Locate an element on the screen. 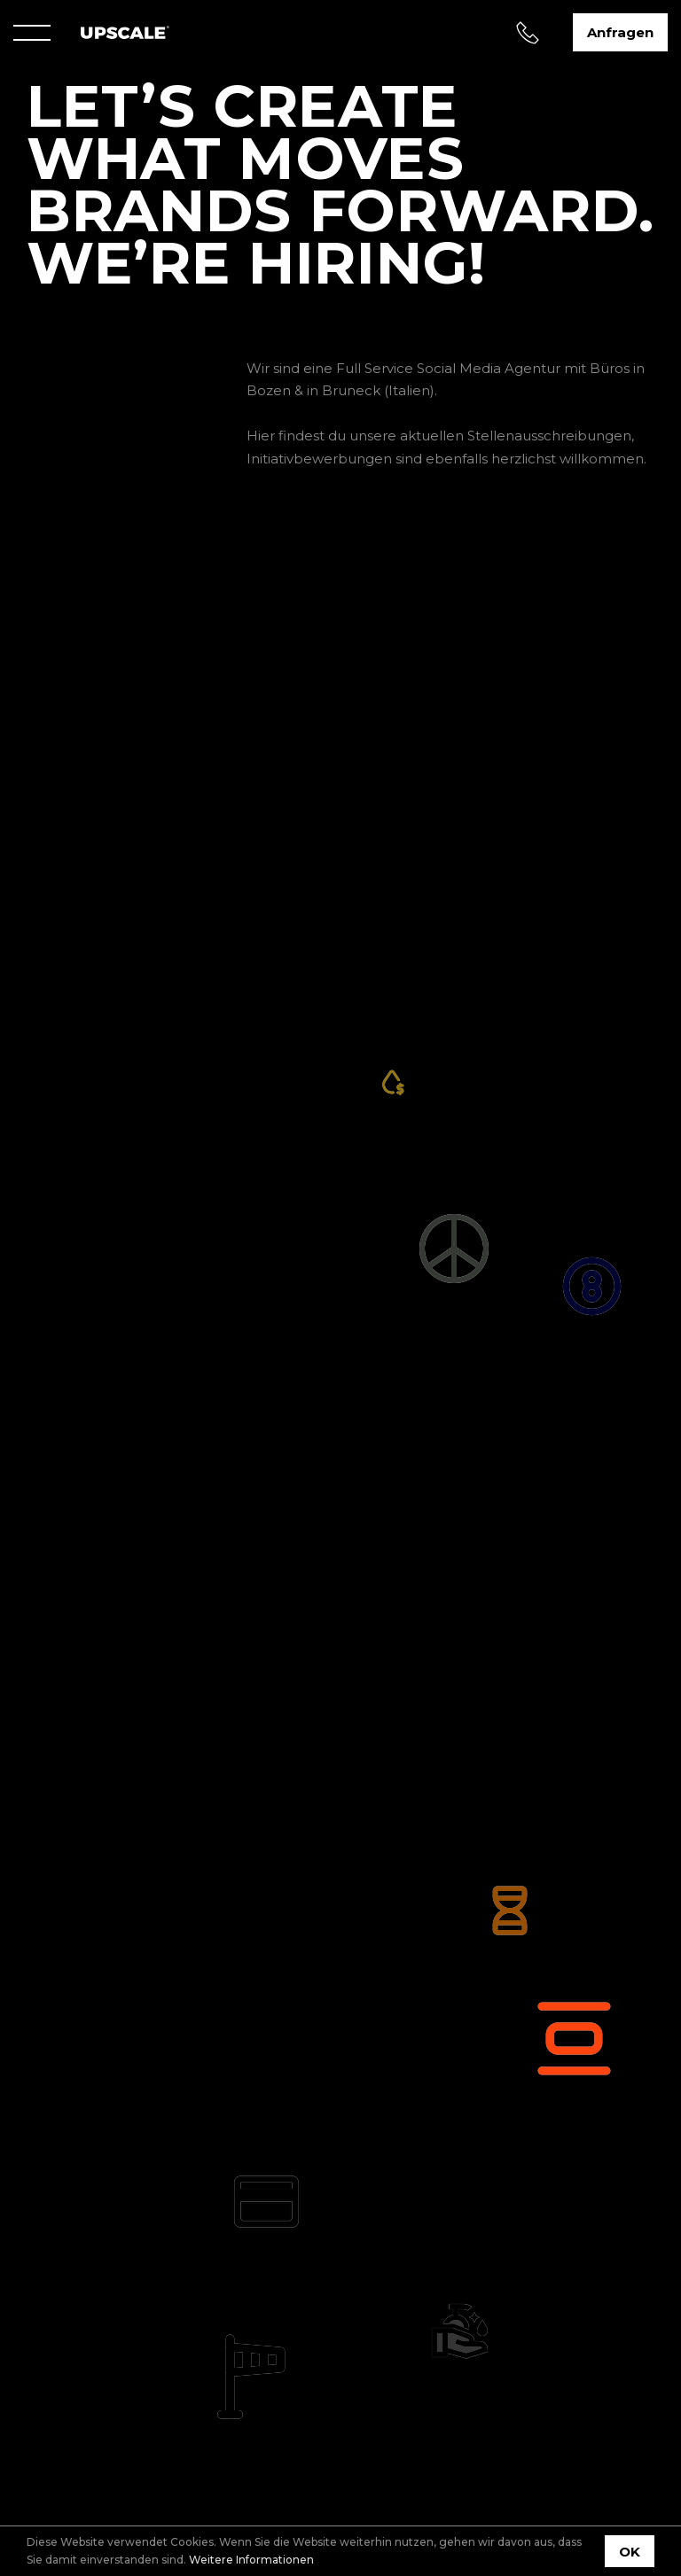 The width and height of the screenshot is (681, 2576). hand washing or hygiene reminder is located at coordinates (461, 2331).